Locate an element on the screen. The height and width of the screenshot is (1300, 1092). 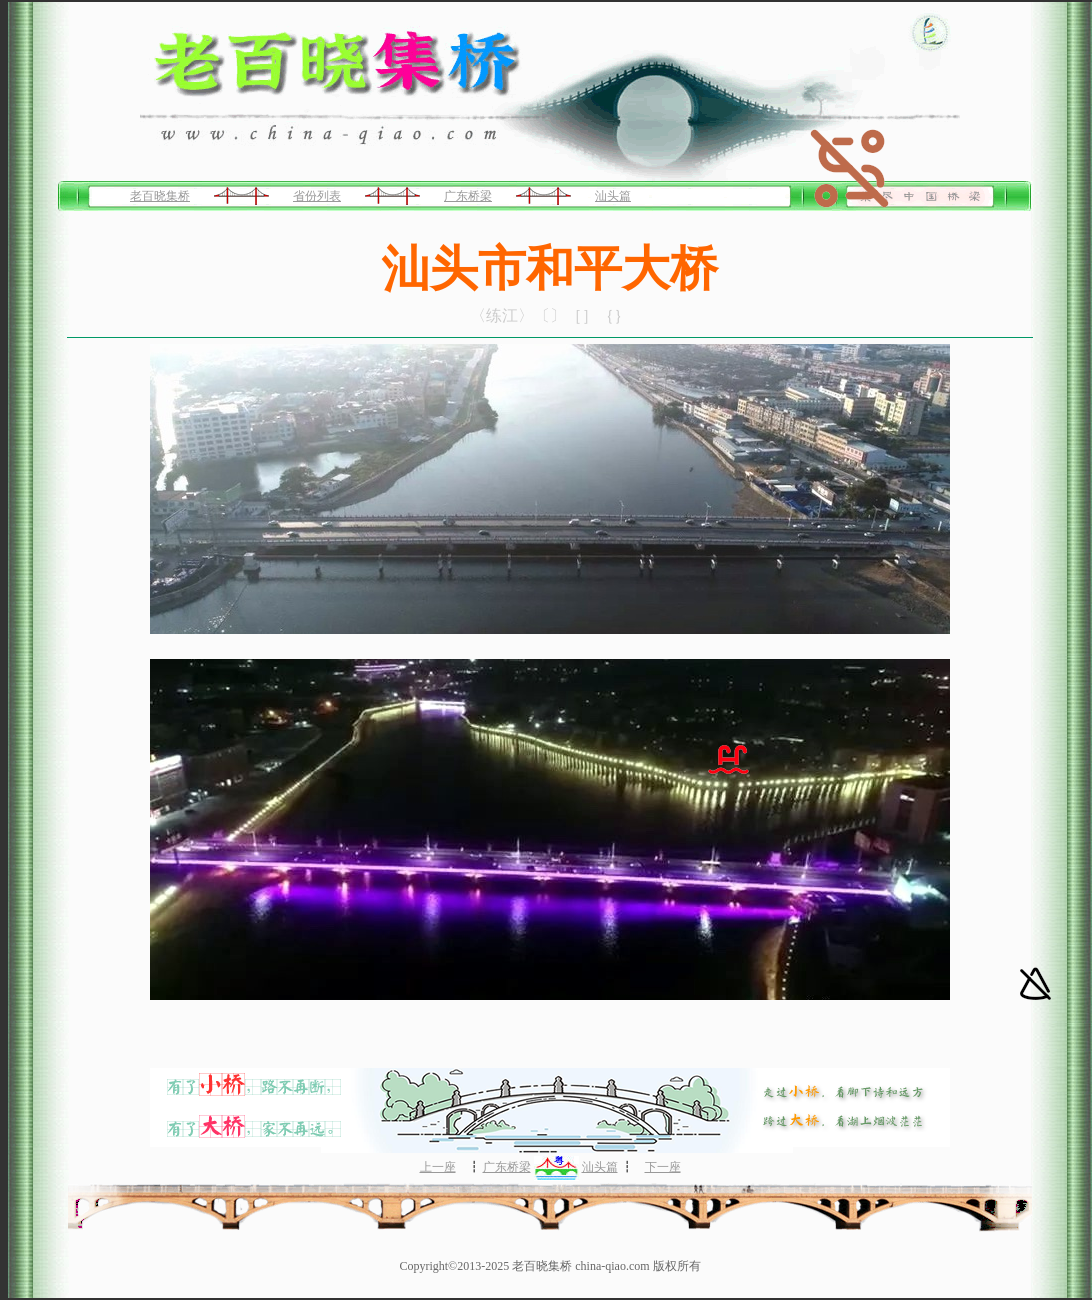
disable route navigation is located at coordinates (849, 168).